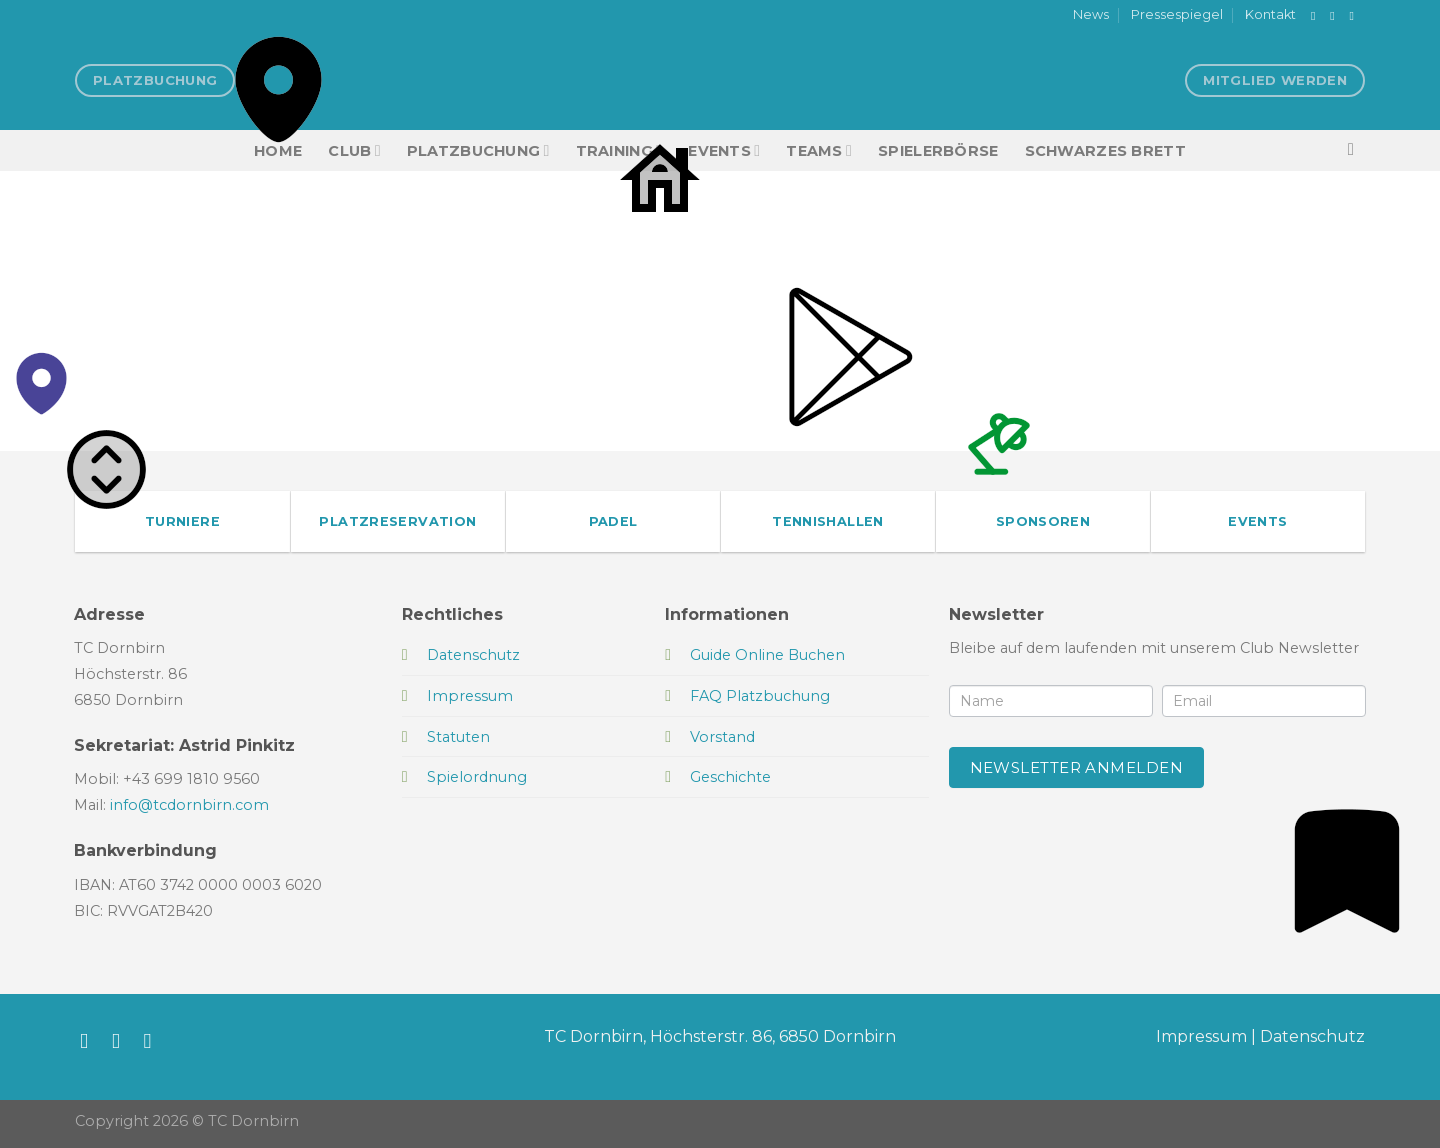  I want to click on open google play store, so click(838, 357).